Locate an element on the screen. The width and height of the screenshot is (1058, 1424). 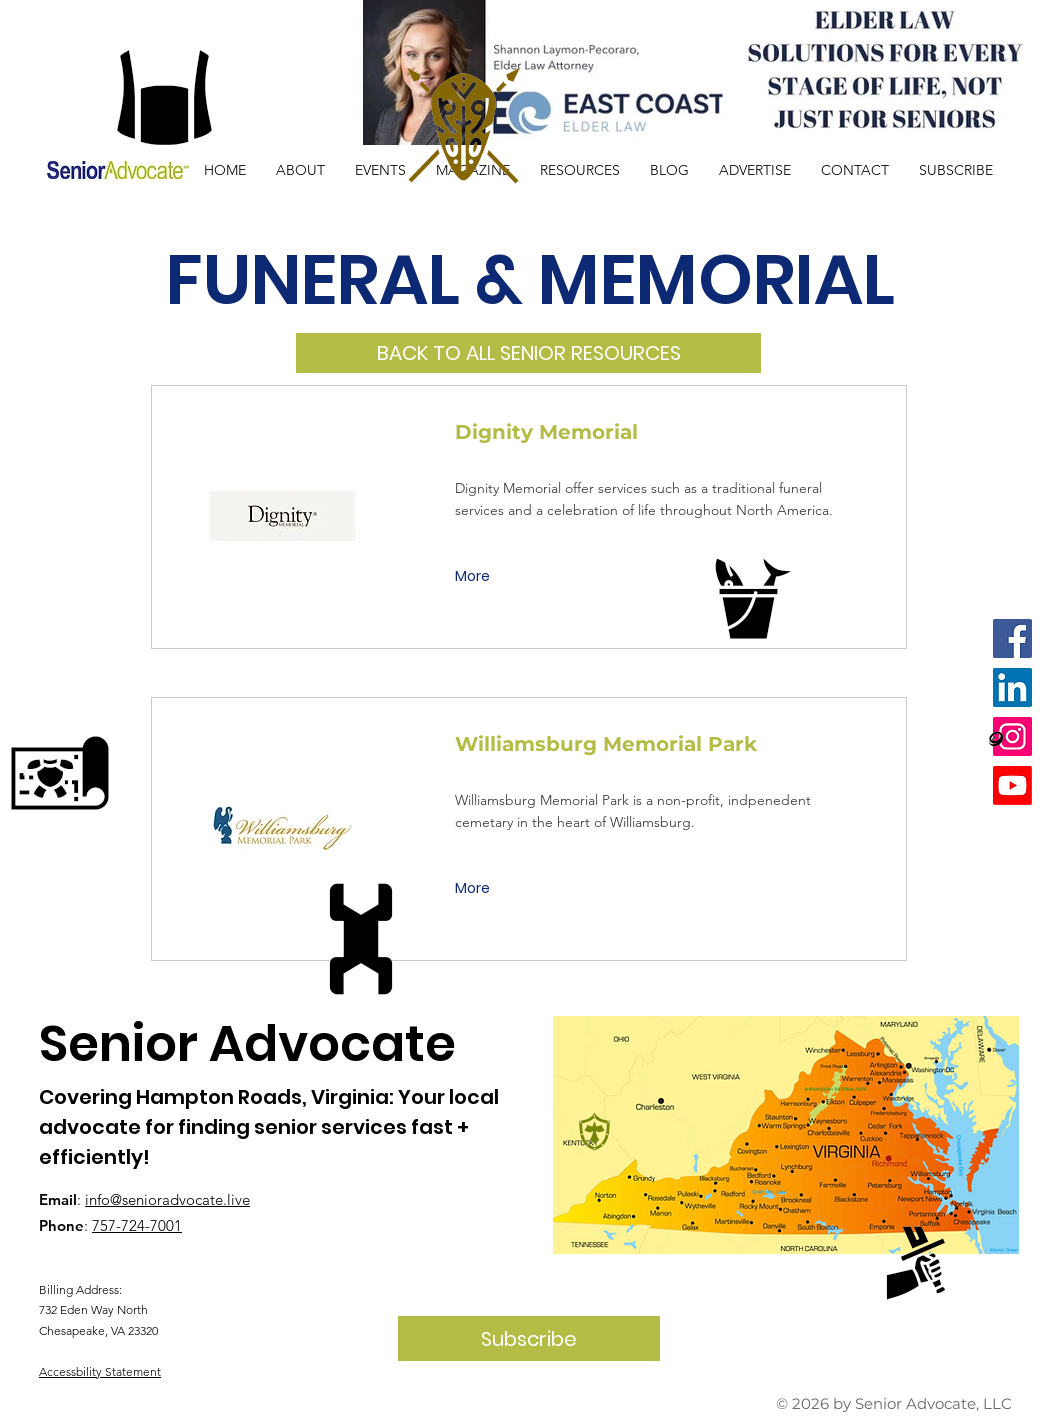
access settings or configuration options is located at coordinates (361, 939).